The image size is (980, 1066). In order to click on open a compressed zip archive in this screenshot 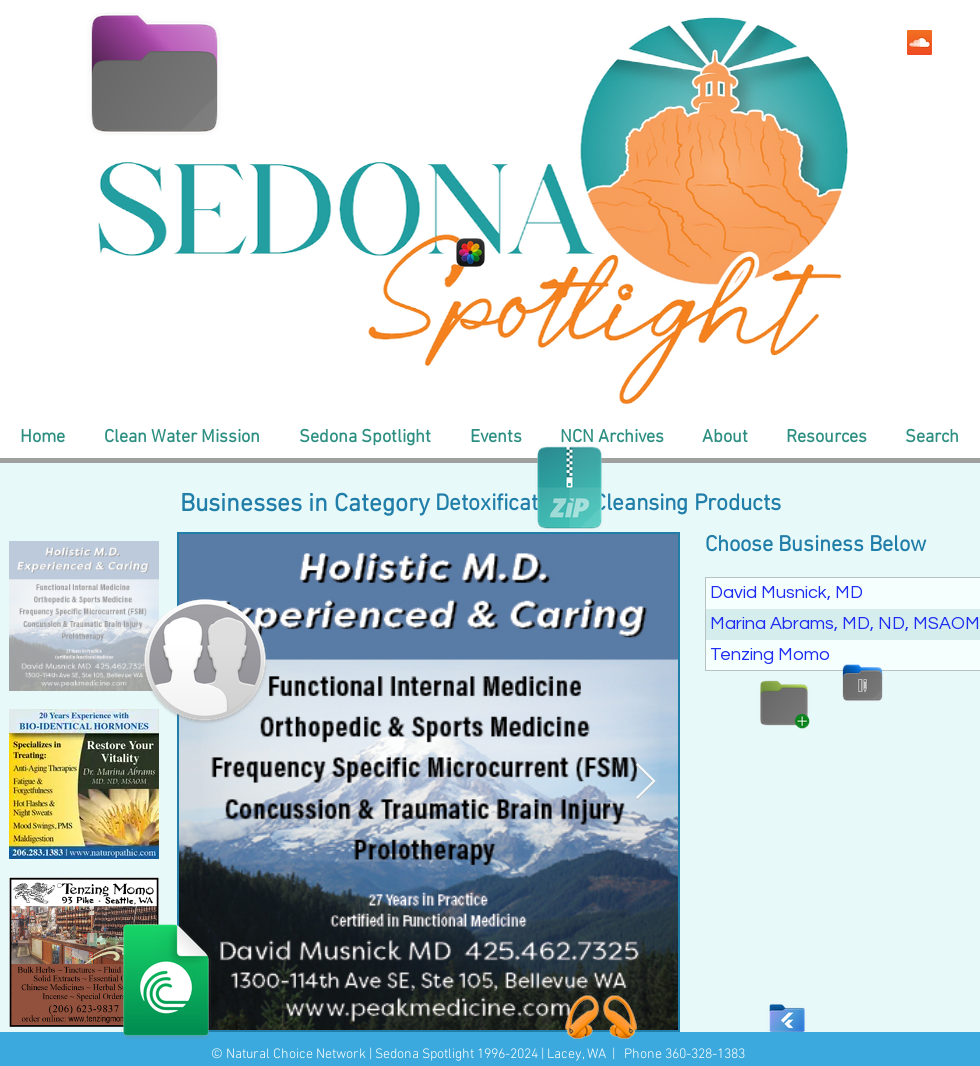, I will do `click(569, 487)`.